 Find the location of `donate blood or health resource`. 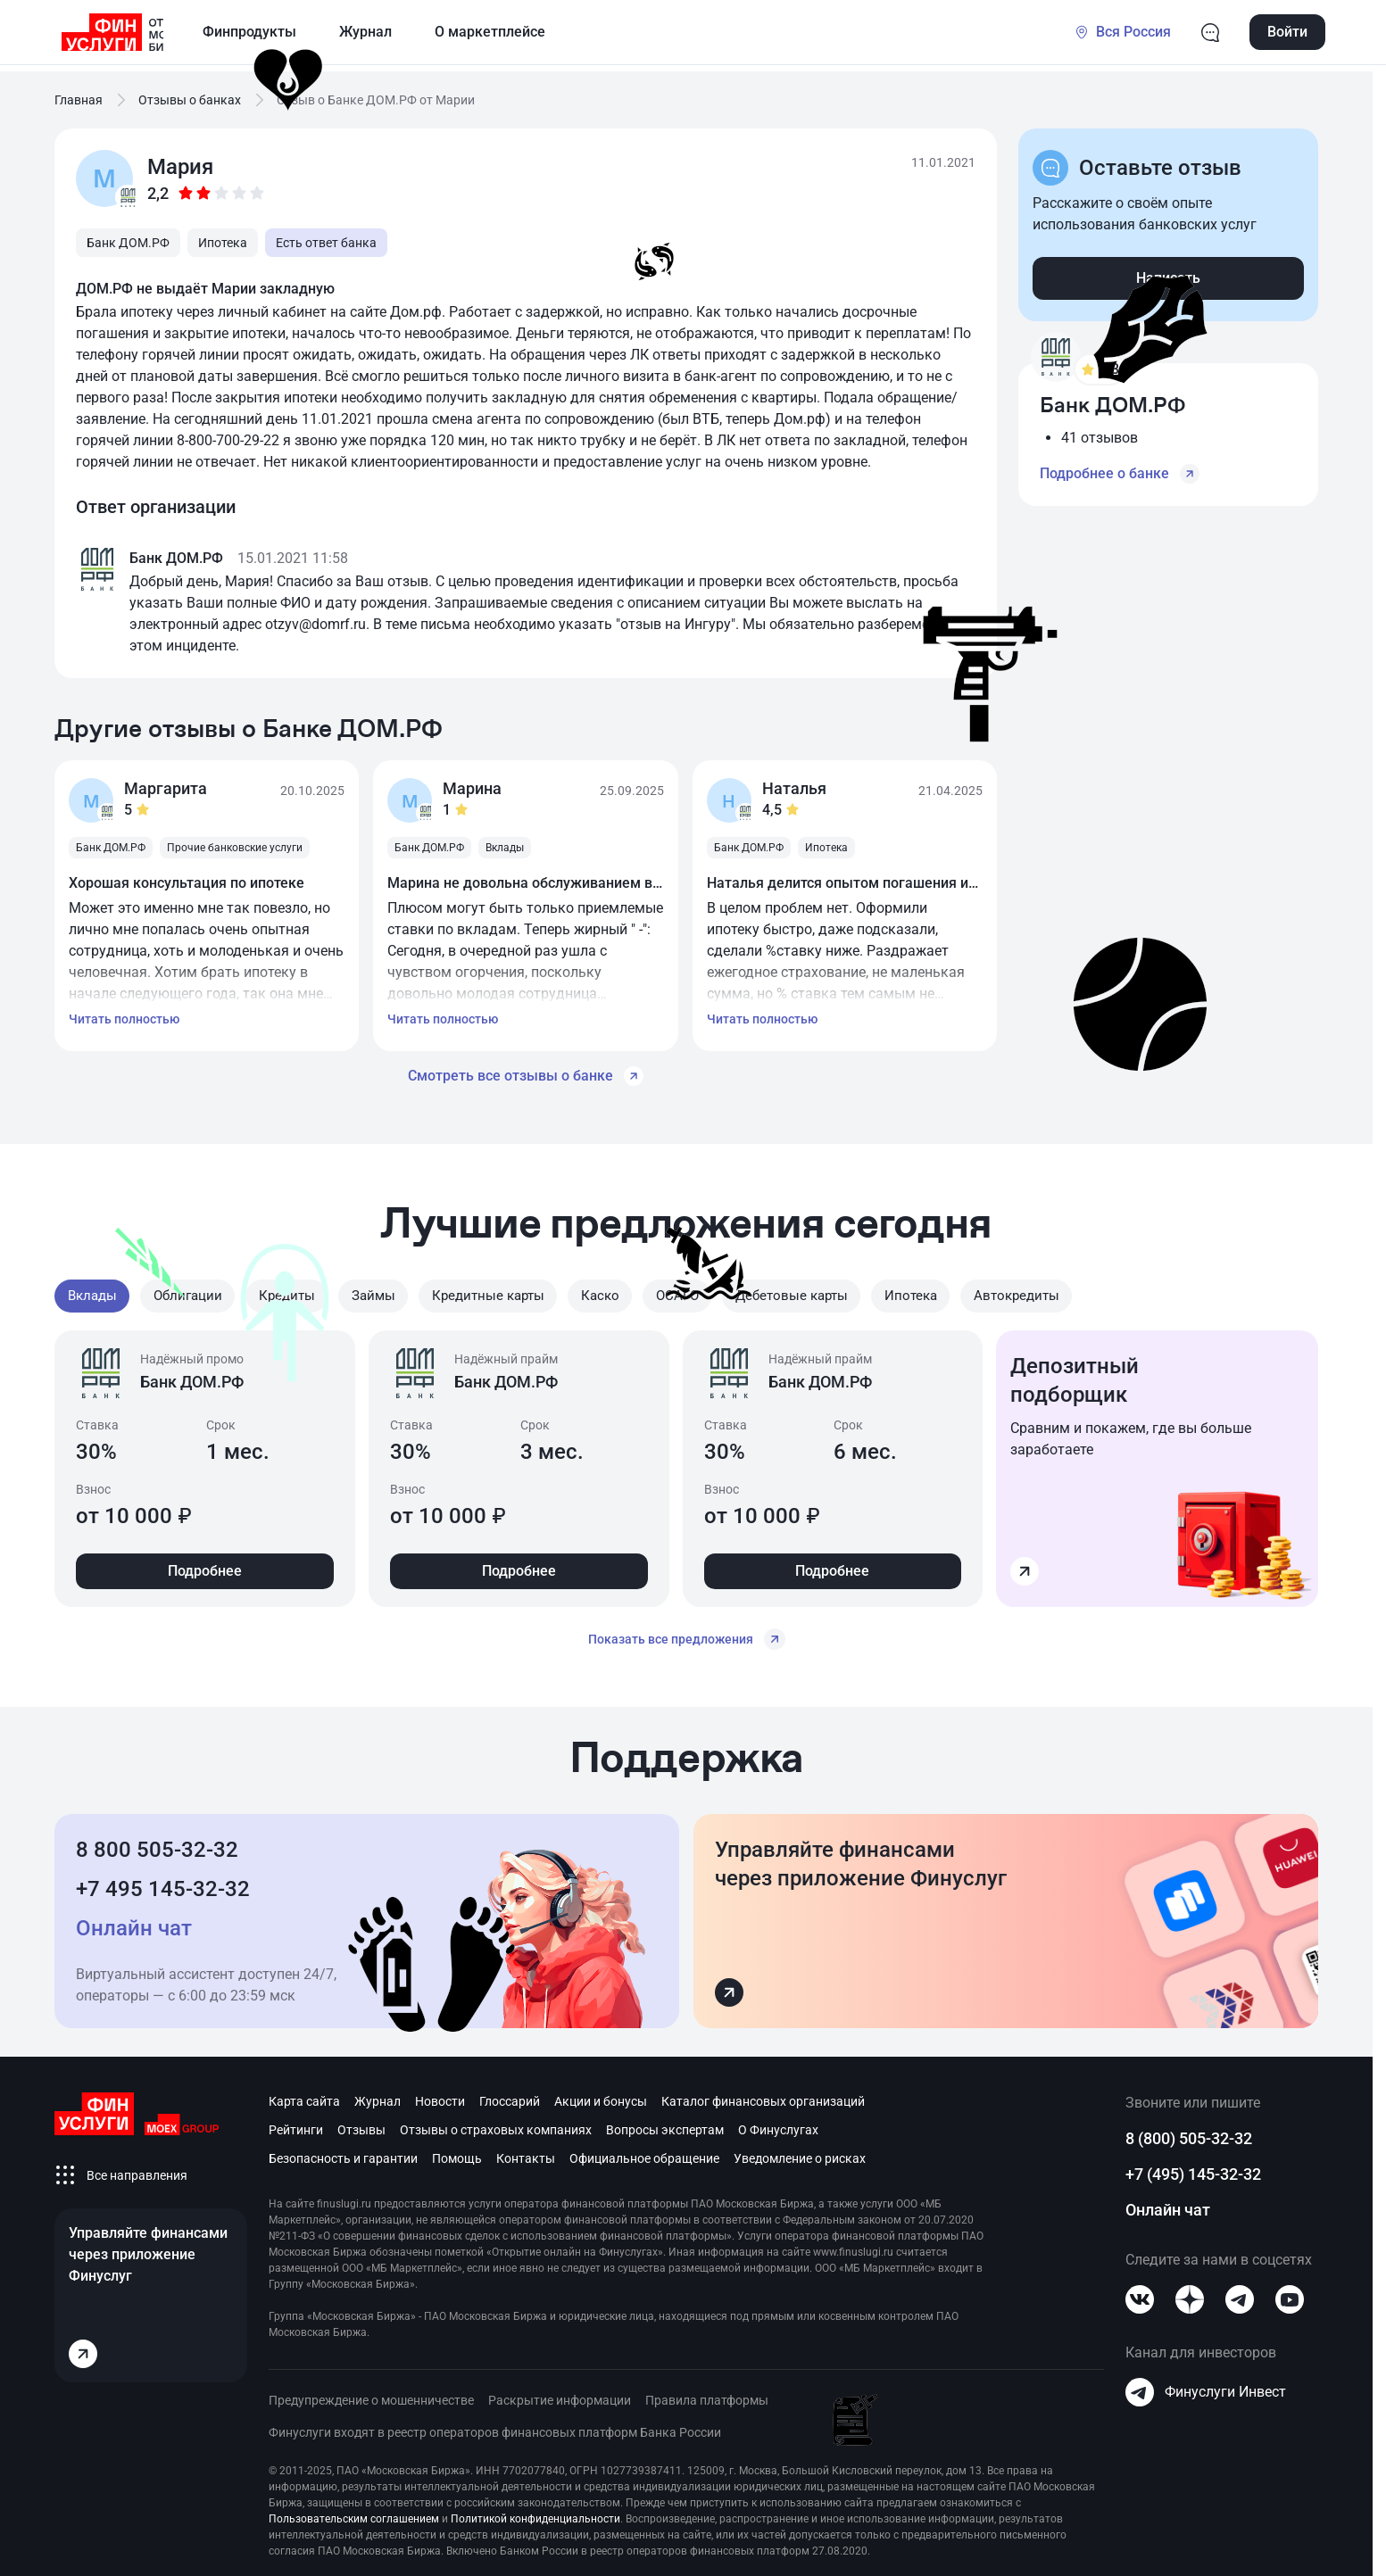

donate blood or health resource is located at coordinates (287, 78).